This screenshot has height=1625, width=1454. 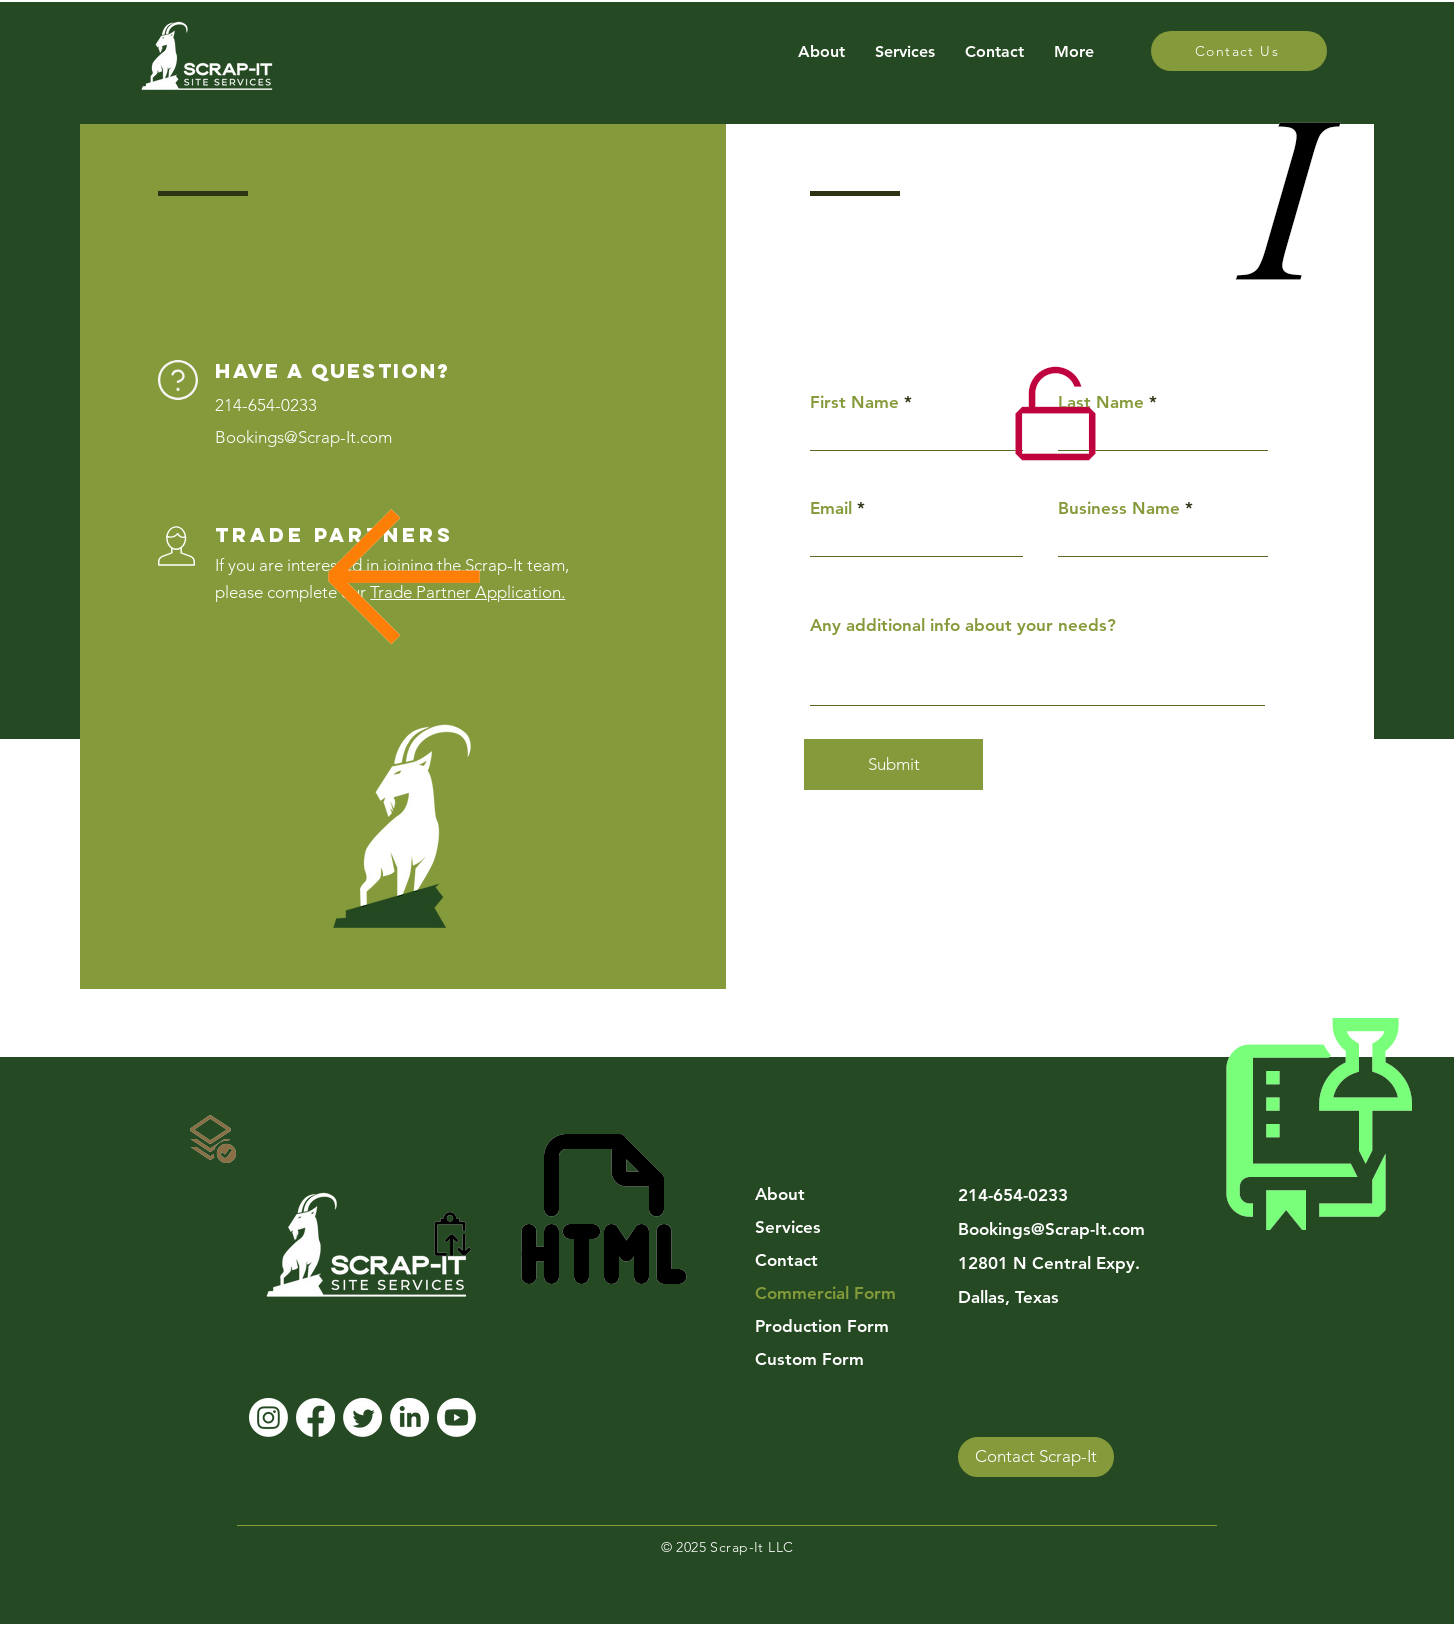 I want to click on go back to the previous screen, so click(x=404, y=571).